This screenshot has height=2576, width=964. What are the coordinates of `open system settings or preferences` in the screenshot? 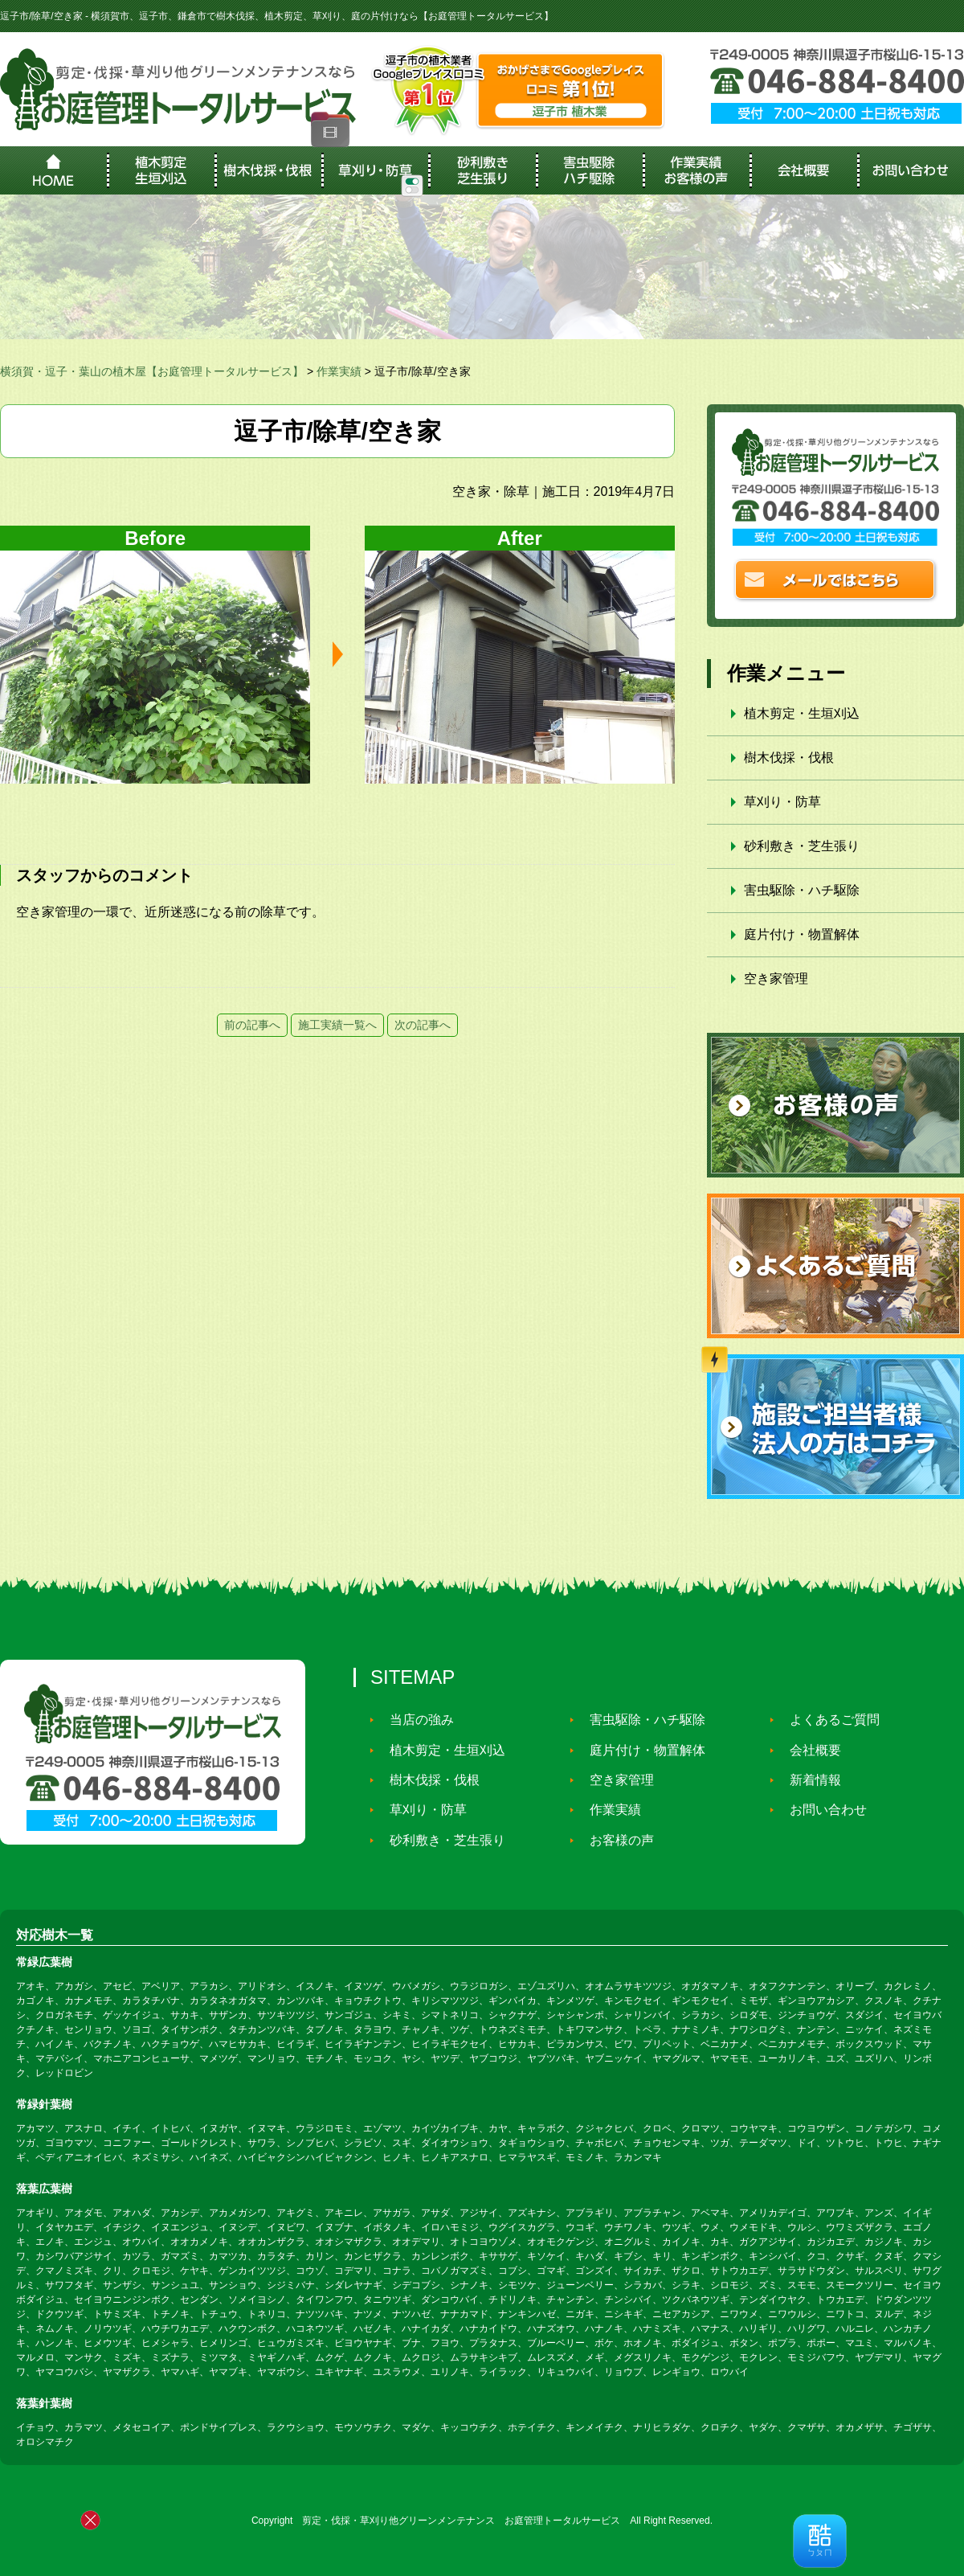 It's located at (412, 186).